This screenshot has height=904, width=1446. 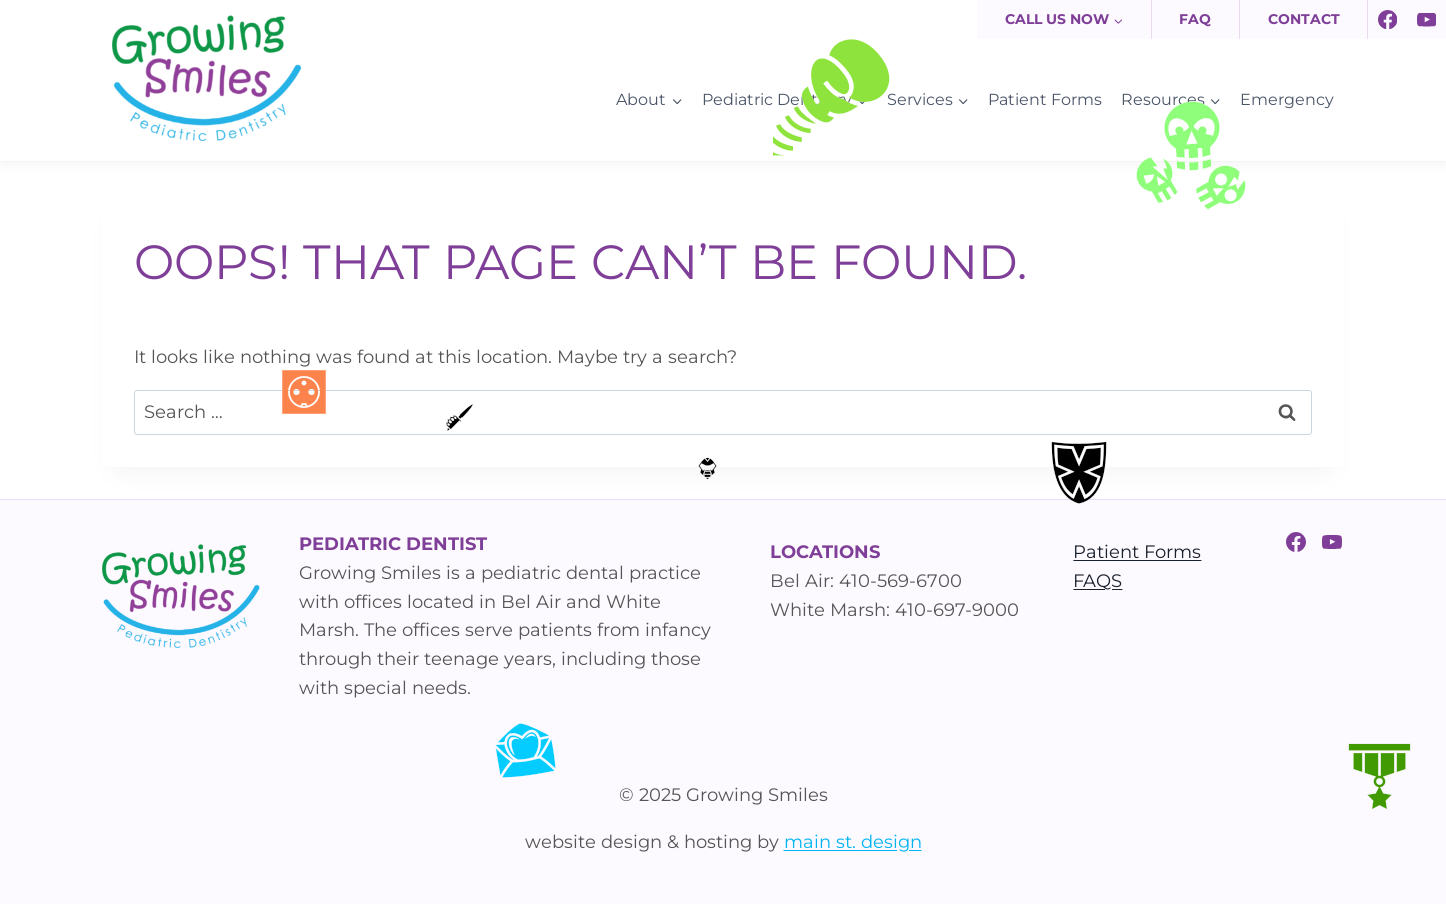 I want to click on equip a trench knife weapon, so click(x=459, y=417).